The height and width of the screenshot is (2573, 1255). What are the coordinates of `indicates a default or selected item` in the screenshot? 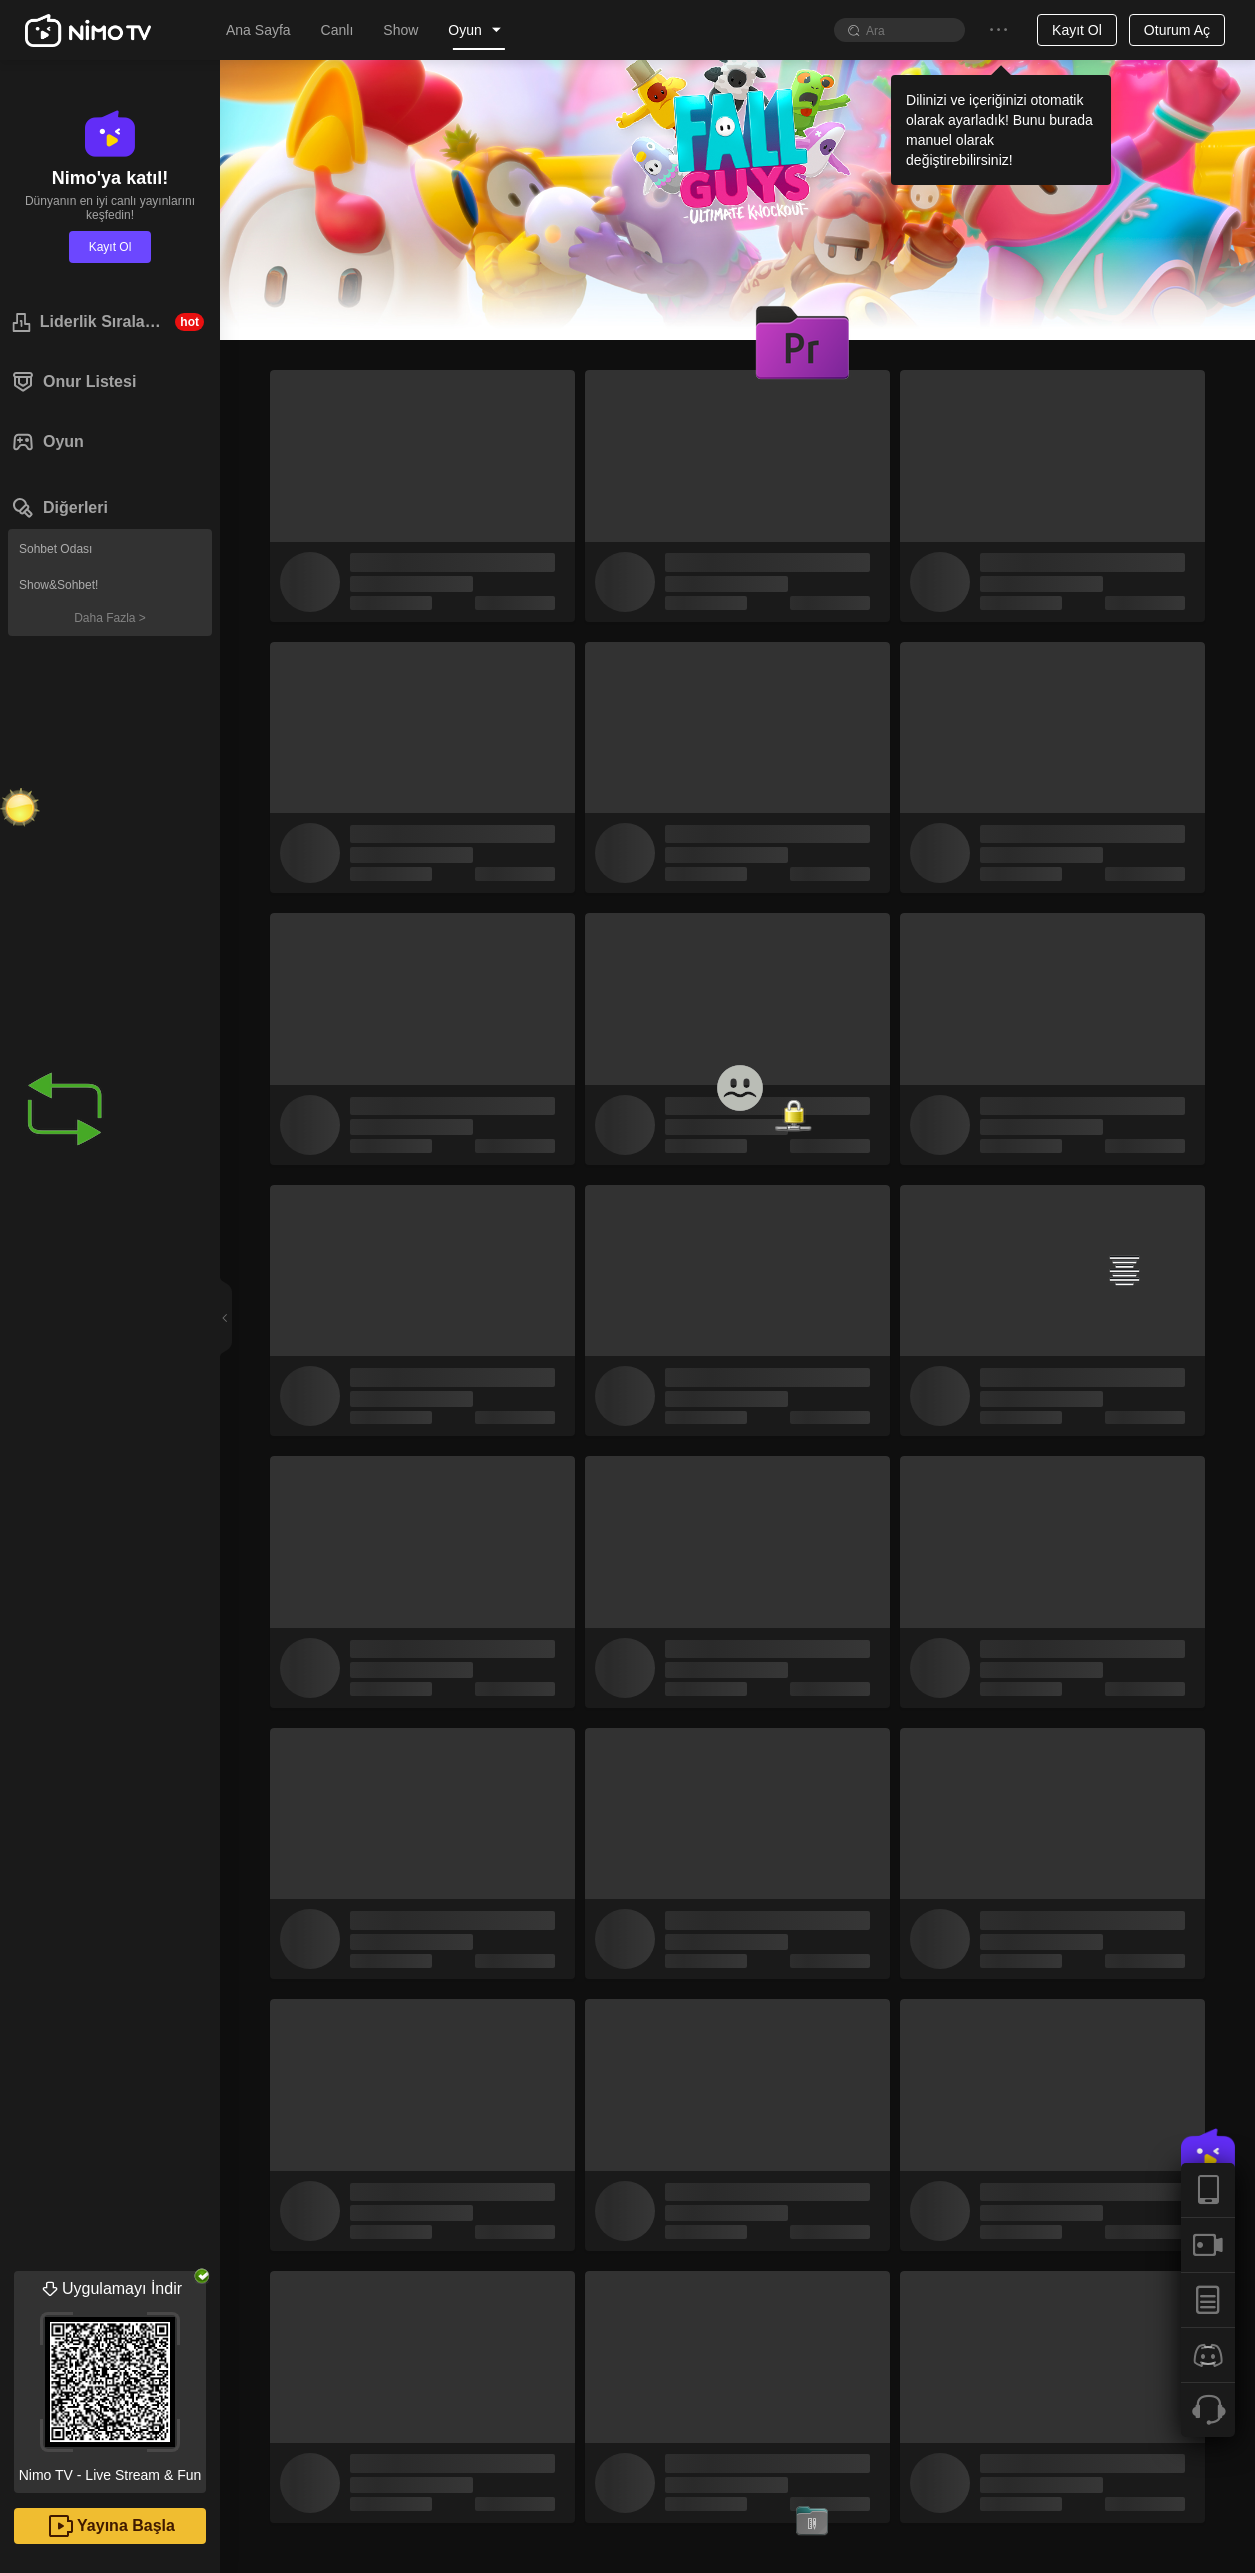 It's located at (202, 2276).